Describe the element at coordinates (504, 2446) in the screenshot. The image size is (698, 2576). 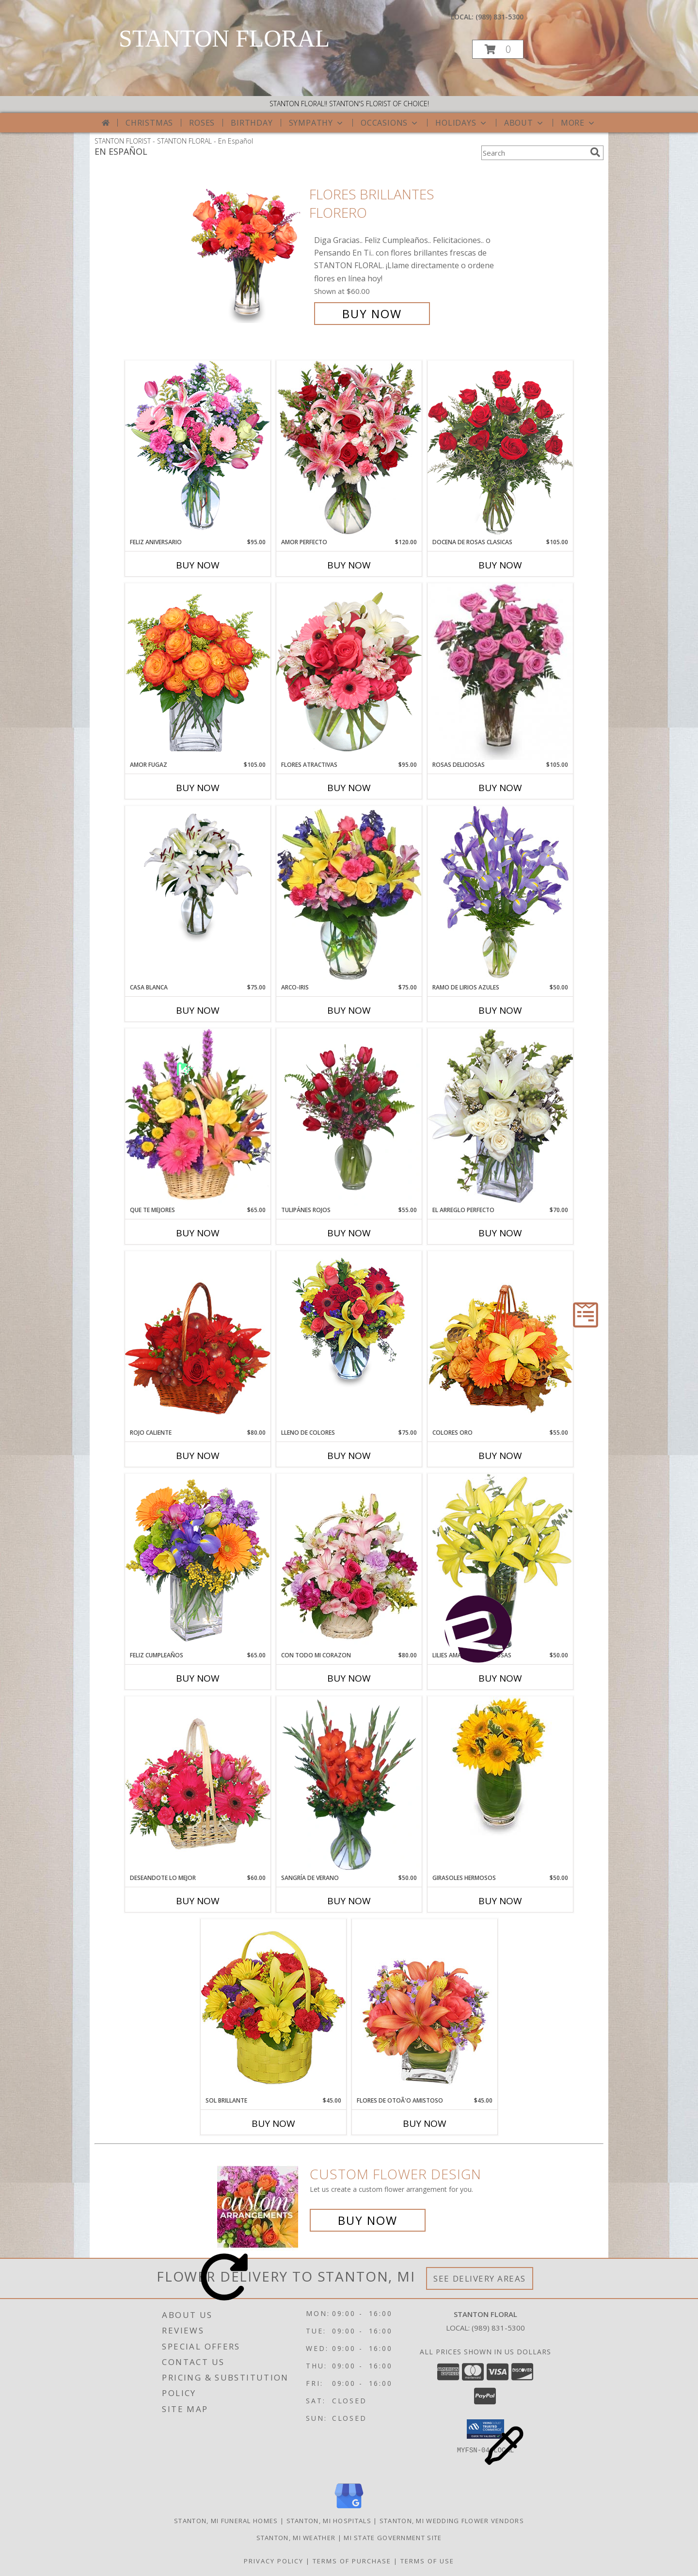
I see `select a color from the screen` at that location.